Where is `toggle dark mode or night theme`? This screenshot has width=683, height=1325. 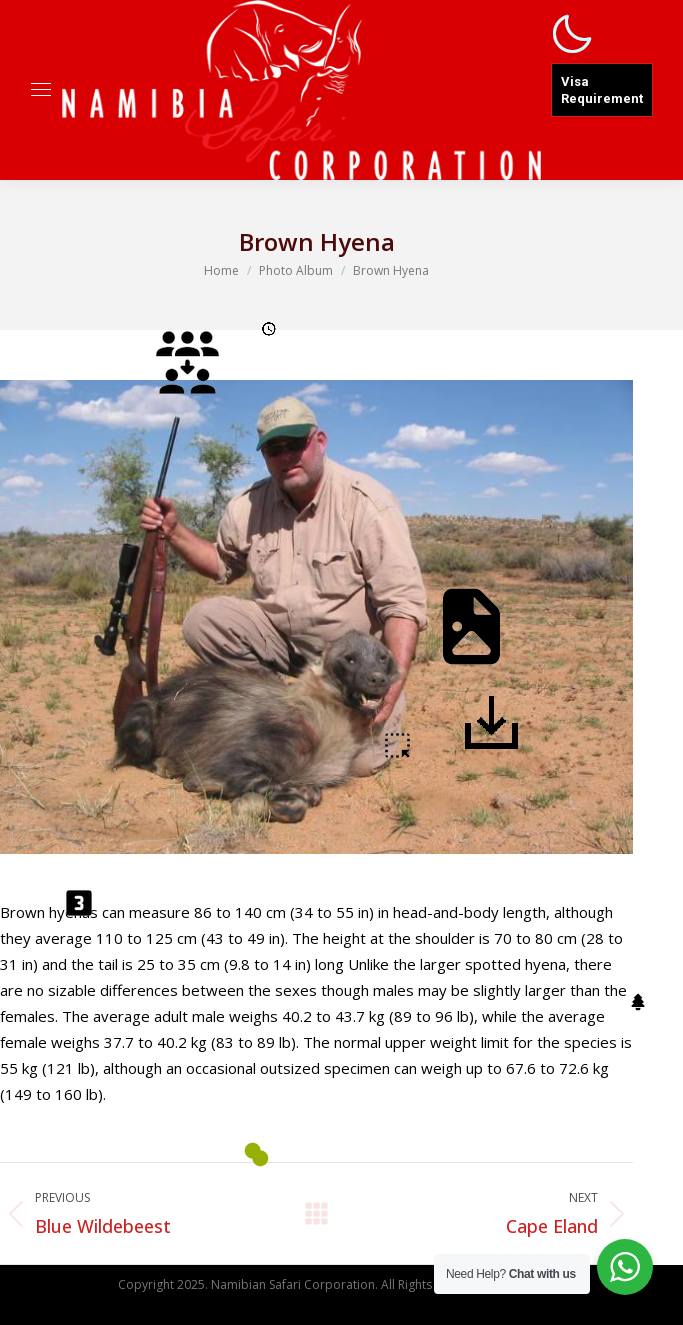
toggle dark mode or night theme is located at coordinates (571, 35).